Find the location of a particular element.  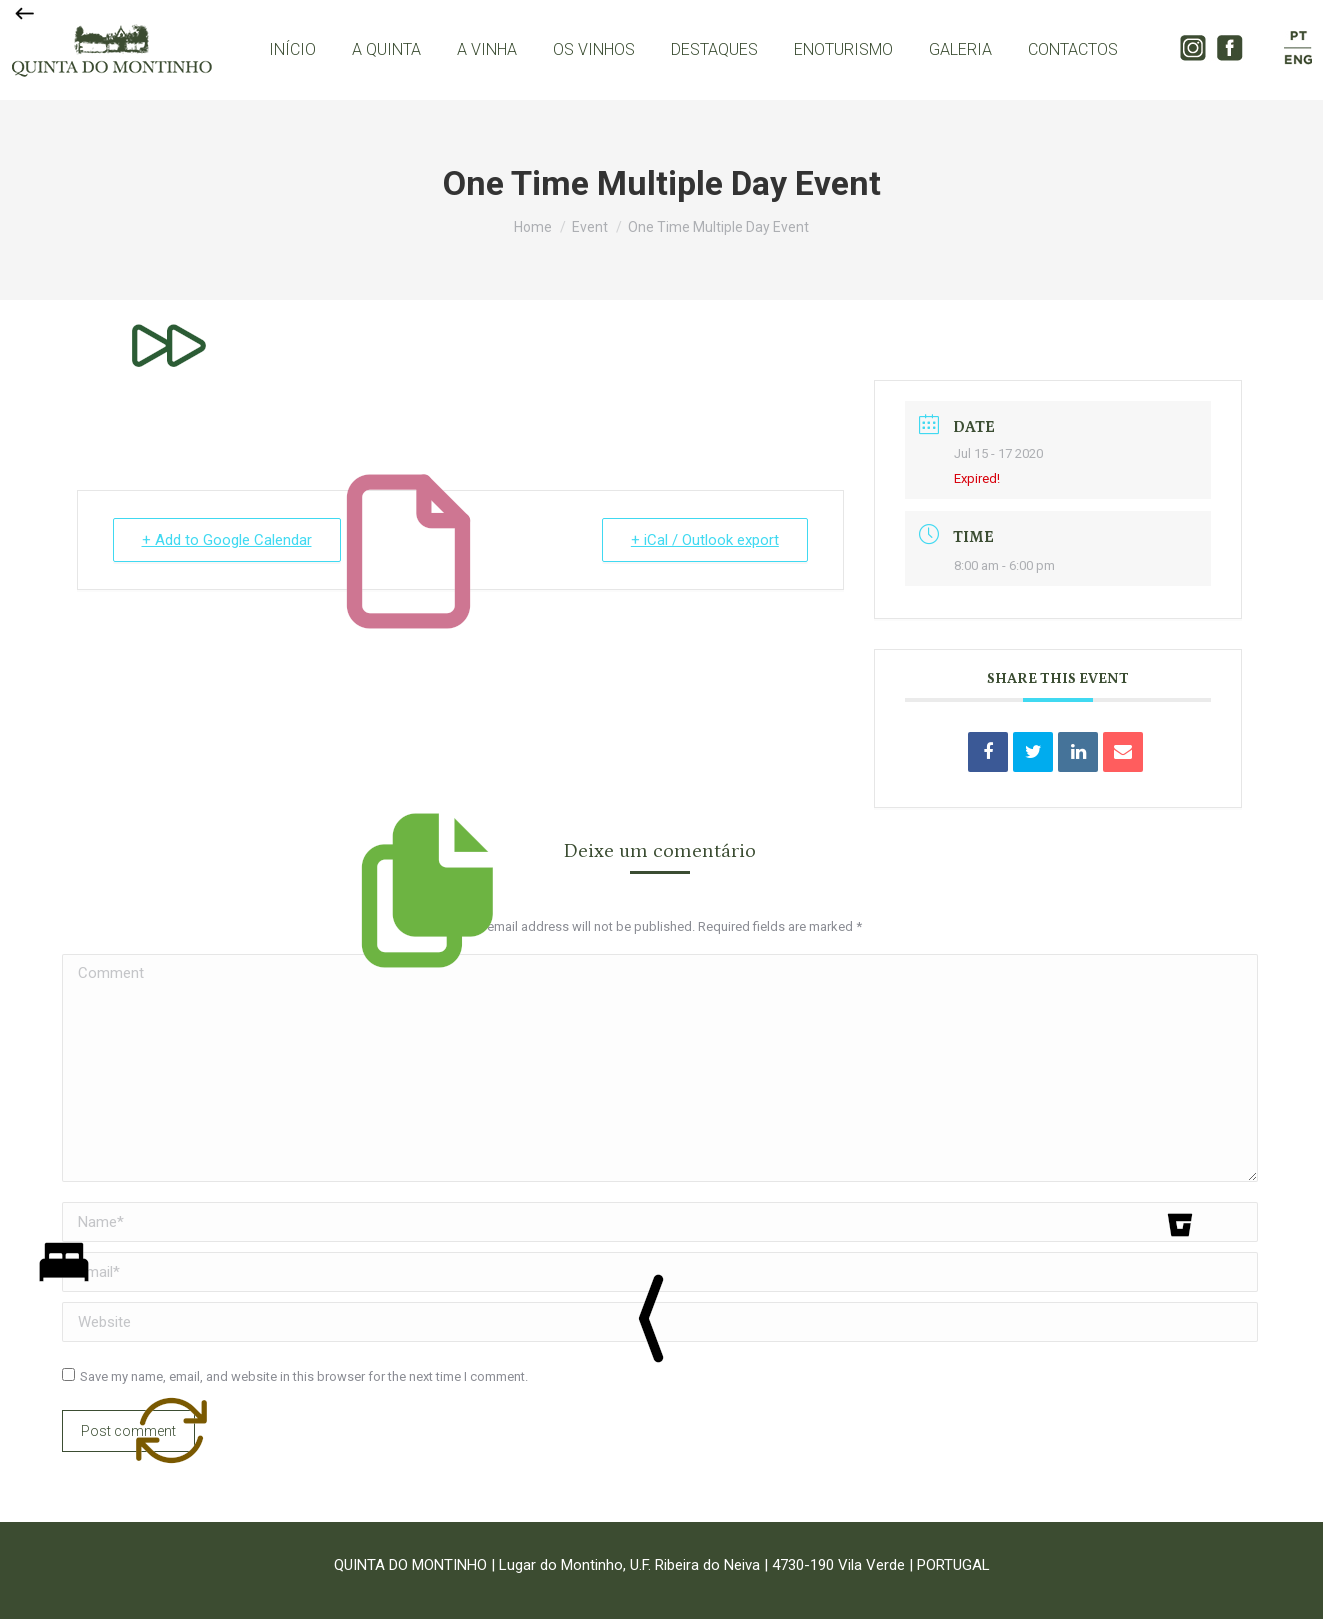

refresh or reload content is located at coordinates (171, 1430).